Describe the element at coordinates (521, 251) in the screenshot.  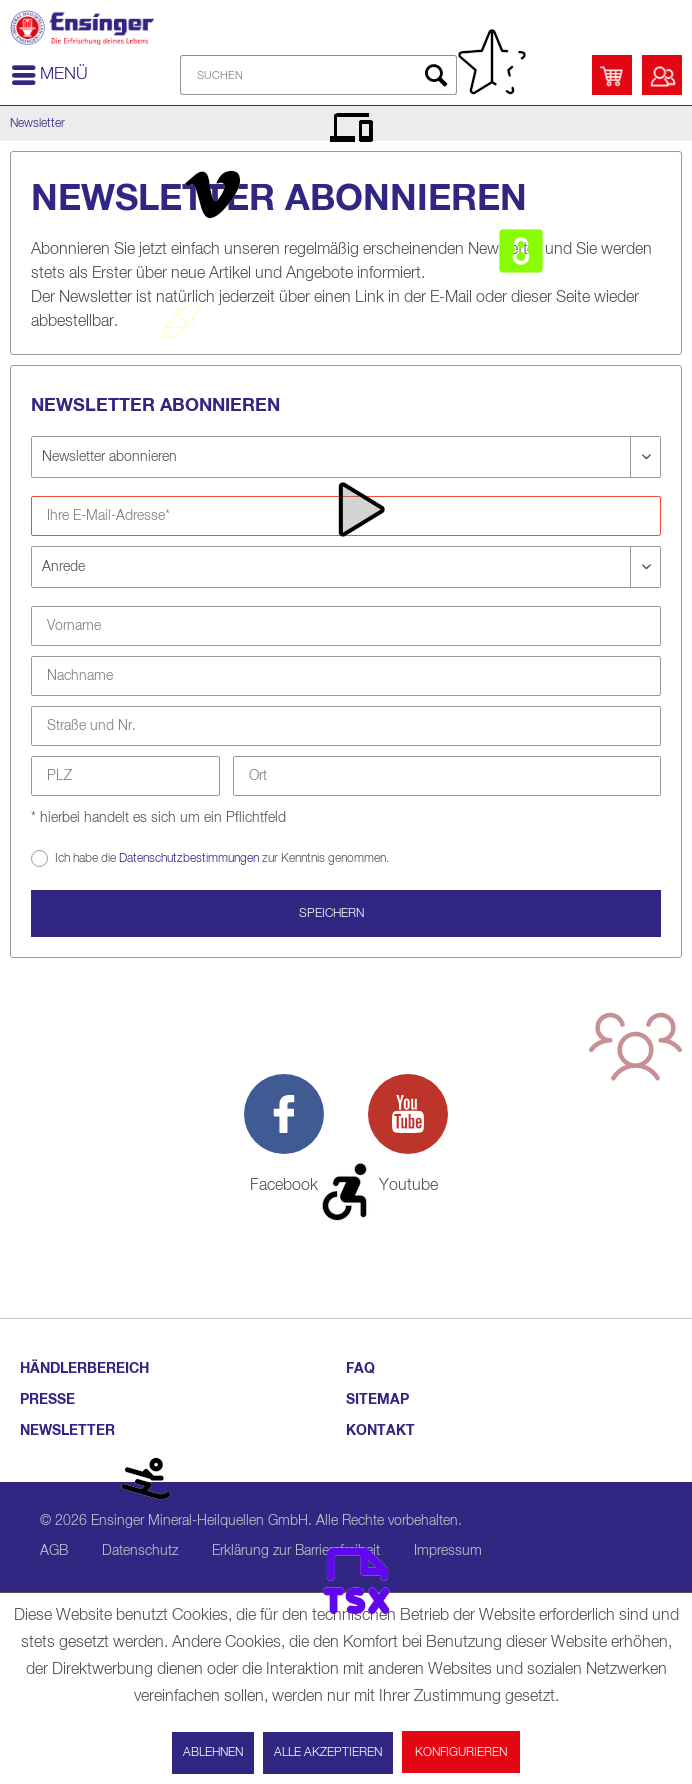
I see `indicates item number eight in a list or sequence` at that location.